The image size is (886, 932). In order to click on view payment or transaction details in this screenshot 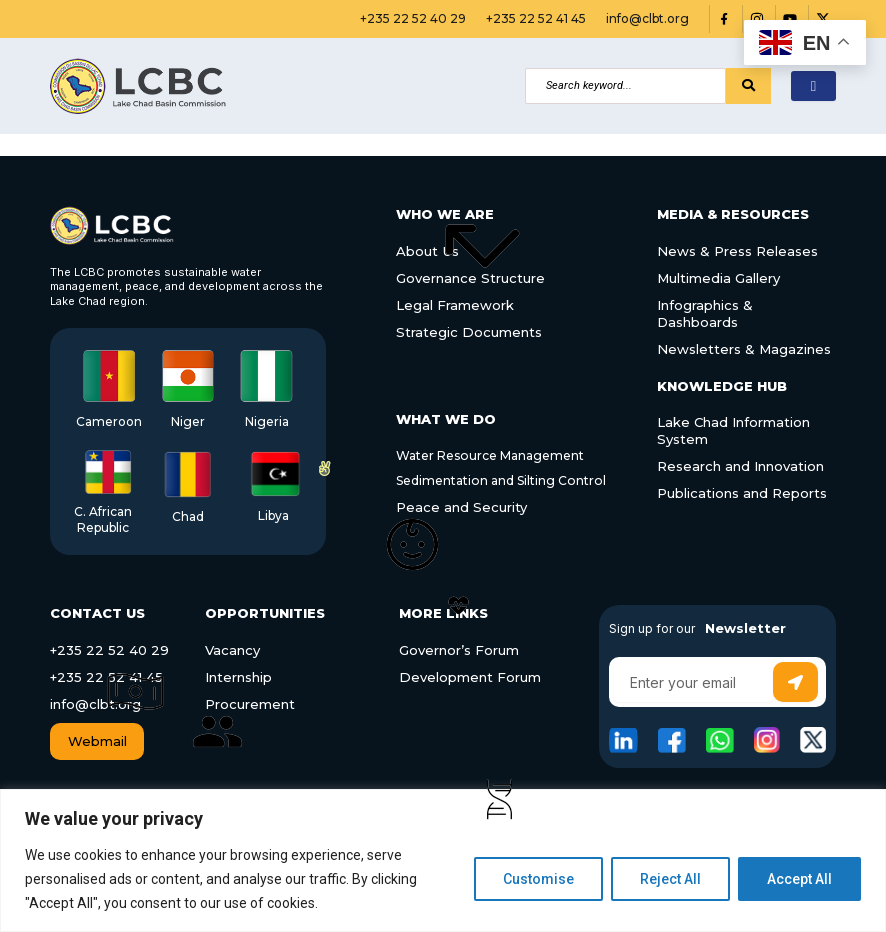, I will do `click(135, 691)`.